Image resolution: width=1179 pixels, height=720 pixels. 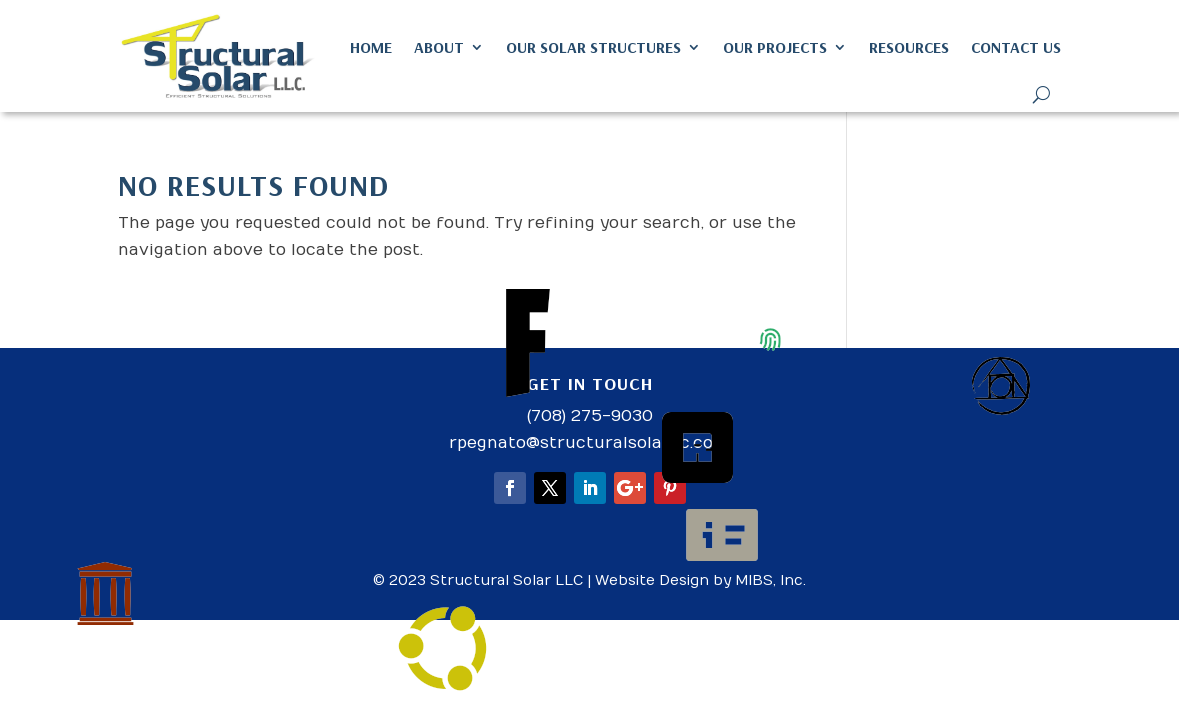 What do you see at coordinates (770, 339) in the screenshot?
I see `authenticate using fingerprint recognition` at bounding box center [770, 339].